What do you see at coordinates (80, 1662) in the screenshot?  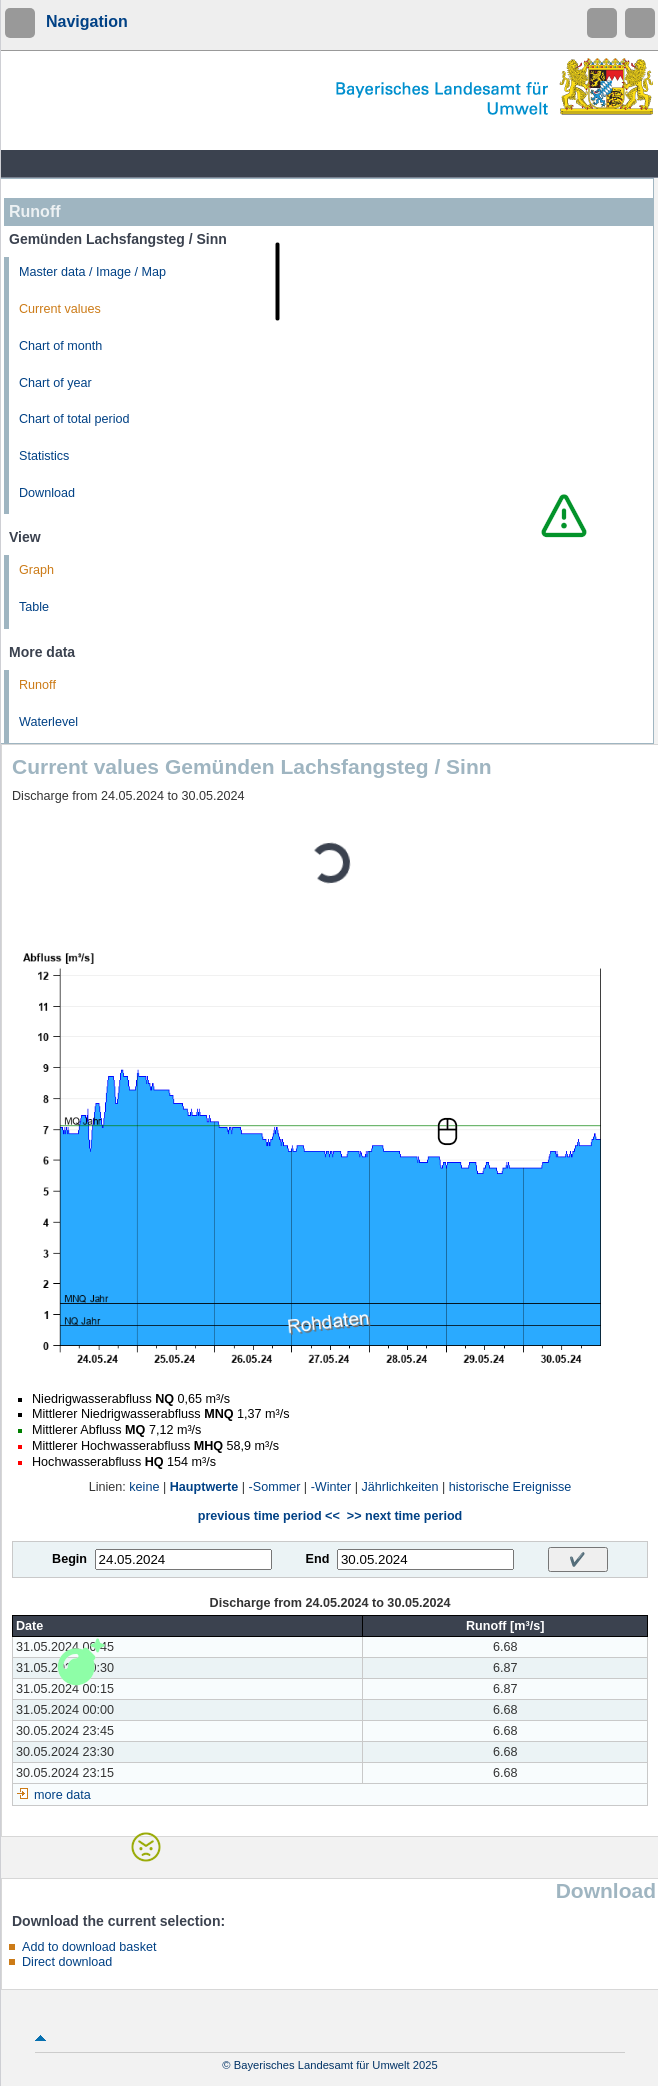 I see `indicates a destructive or irreversible action` at bounding box center [80, 1662].